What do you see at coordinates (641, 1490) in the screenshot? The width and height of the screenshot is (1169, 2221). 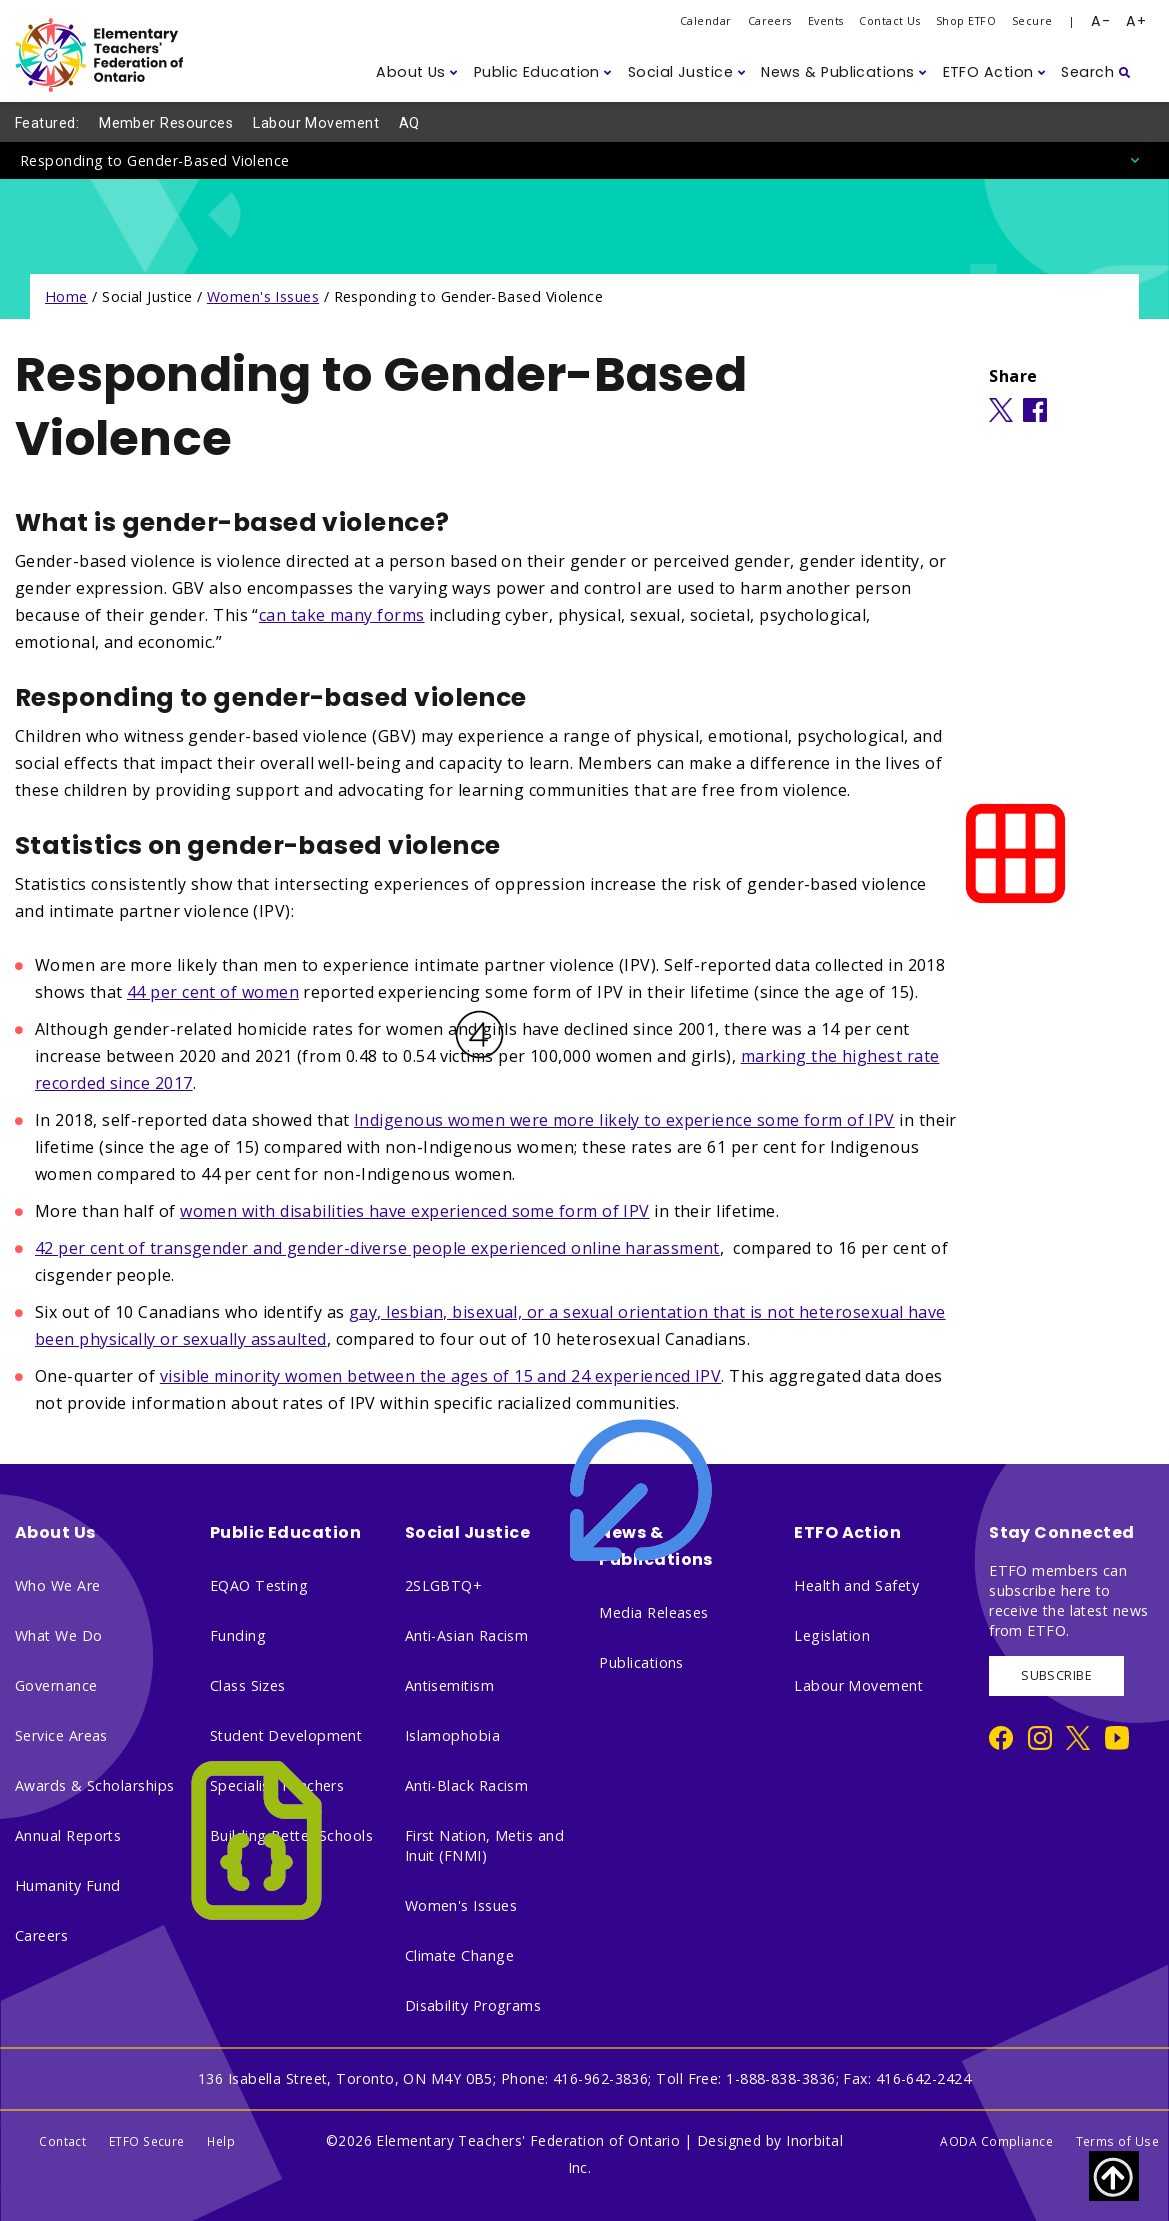 I see `export or download content to the bottom-left` at bounding box center [641, 1490].